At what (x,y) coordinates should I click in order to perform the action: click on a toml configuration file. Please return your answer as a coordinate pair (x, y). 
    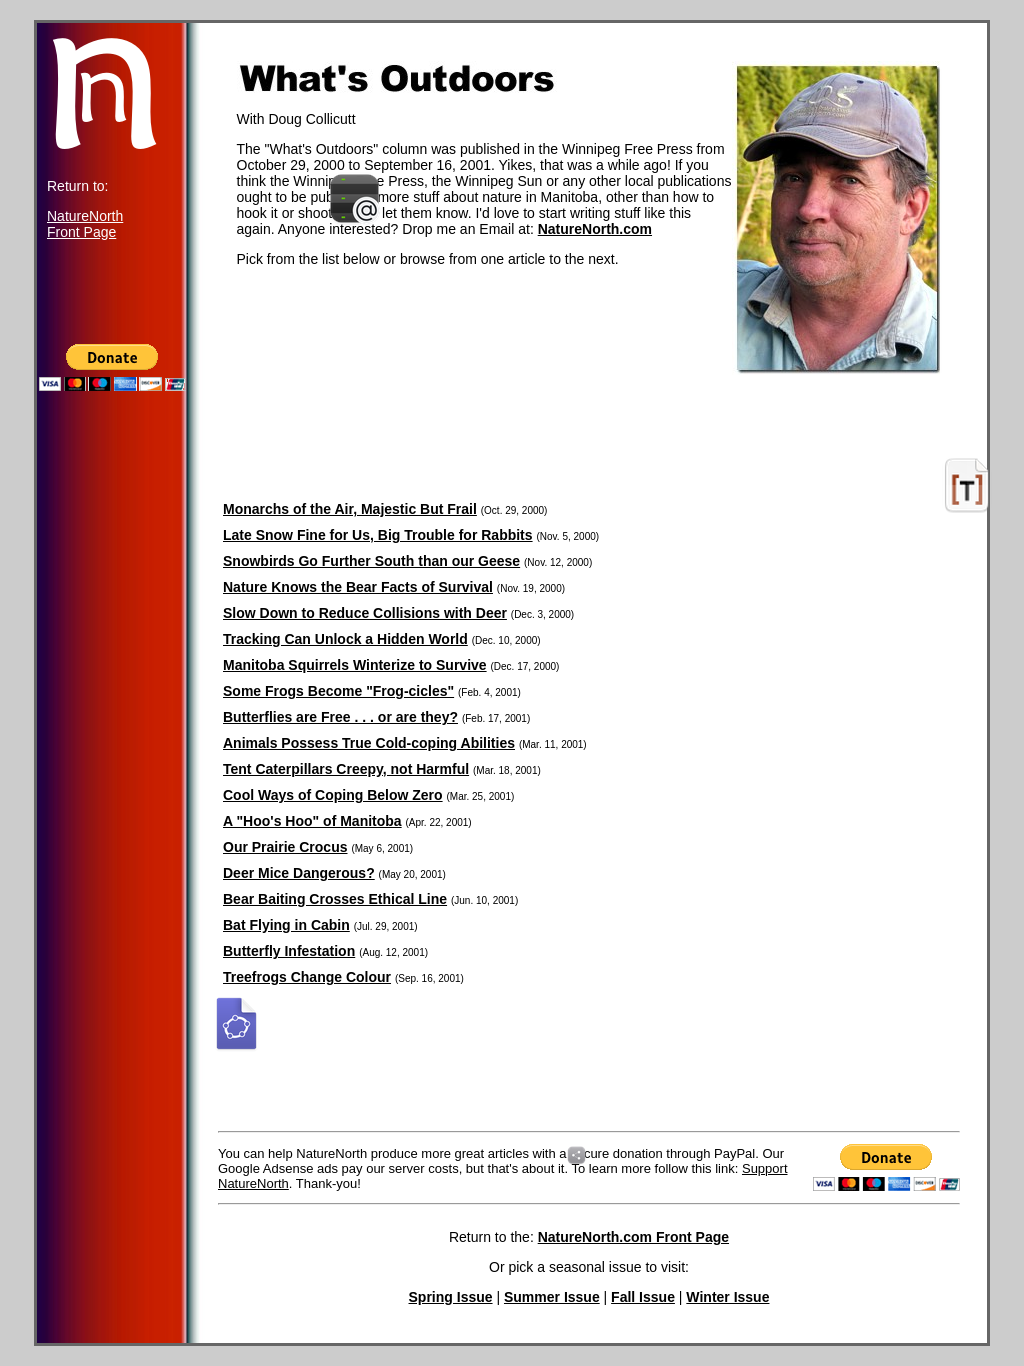
    Looking at the image, I should click on (967, 485).